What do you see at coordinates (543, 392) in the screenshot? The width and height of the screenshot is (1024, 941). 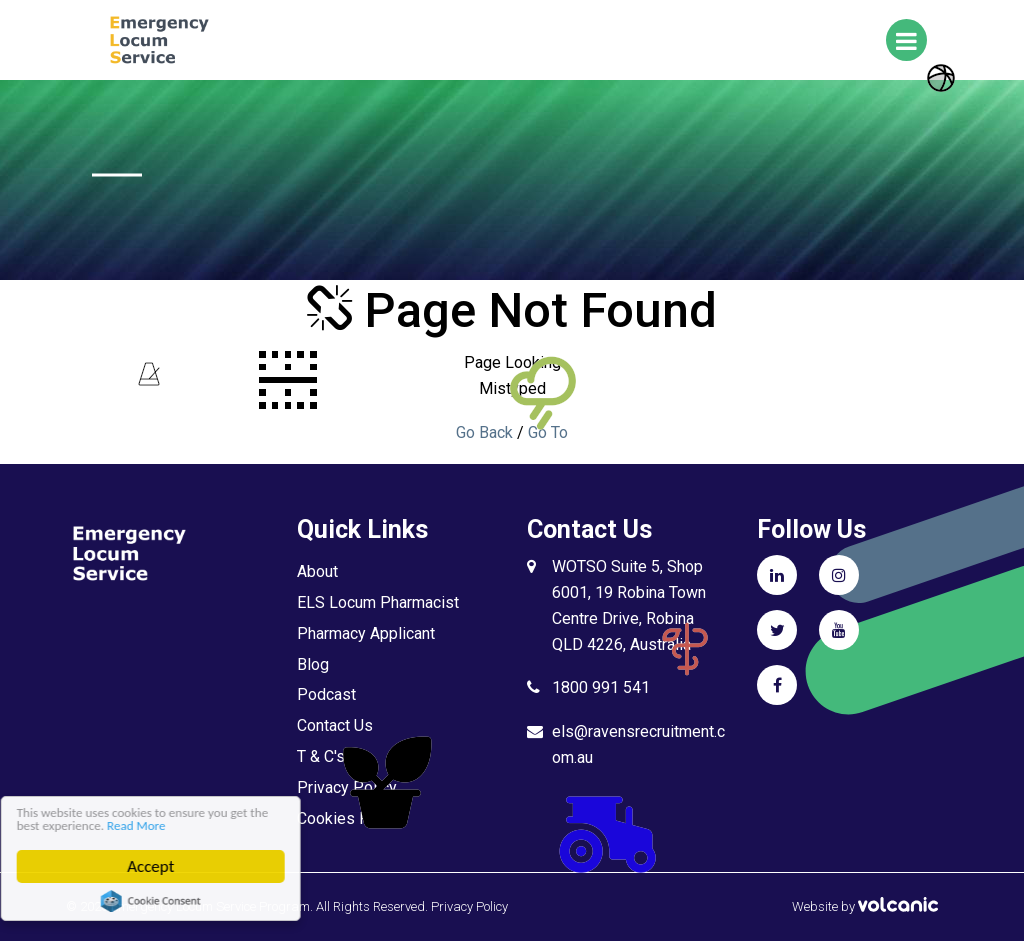 I see `indicates rainy weather conditions` at bounding box center [543, 392].